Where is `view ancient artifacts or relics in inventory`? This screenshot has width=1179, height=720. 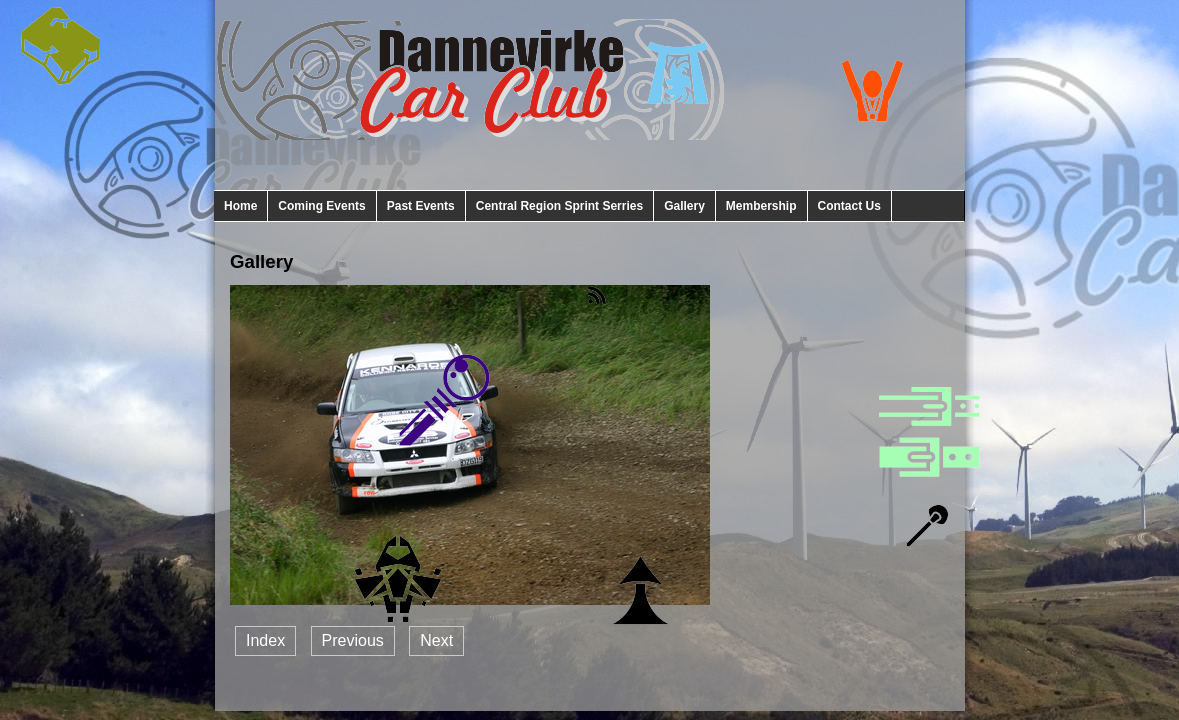
view ancient artifacts or relics in inventory is located at coordinates (60, 45).